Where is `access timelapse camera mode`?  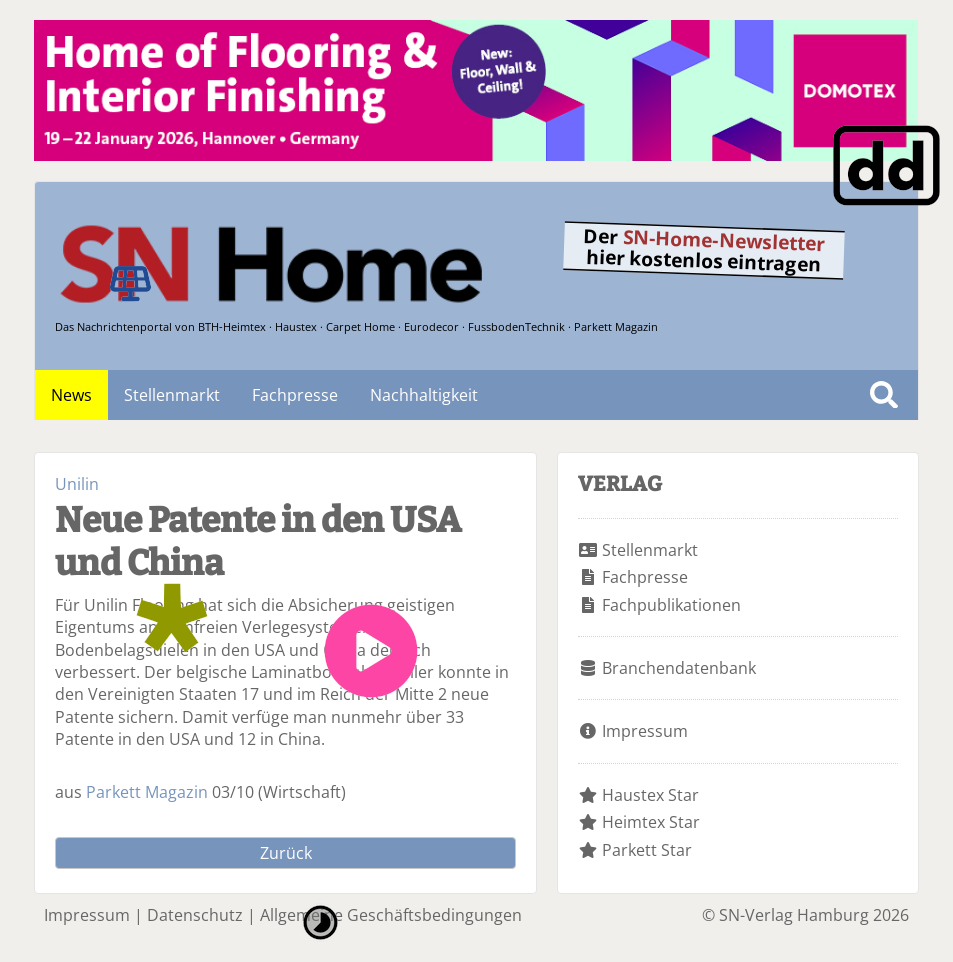
access timelapse camera mode is located at coordinates (320, 922).